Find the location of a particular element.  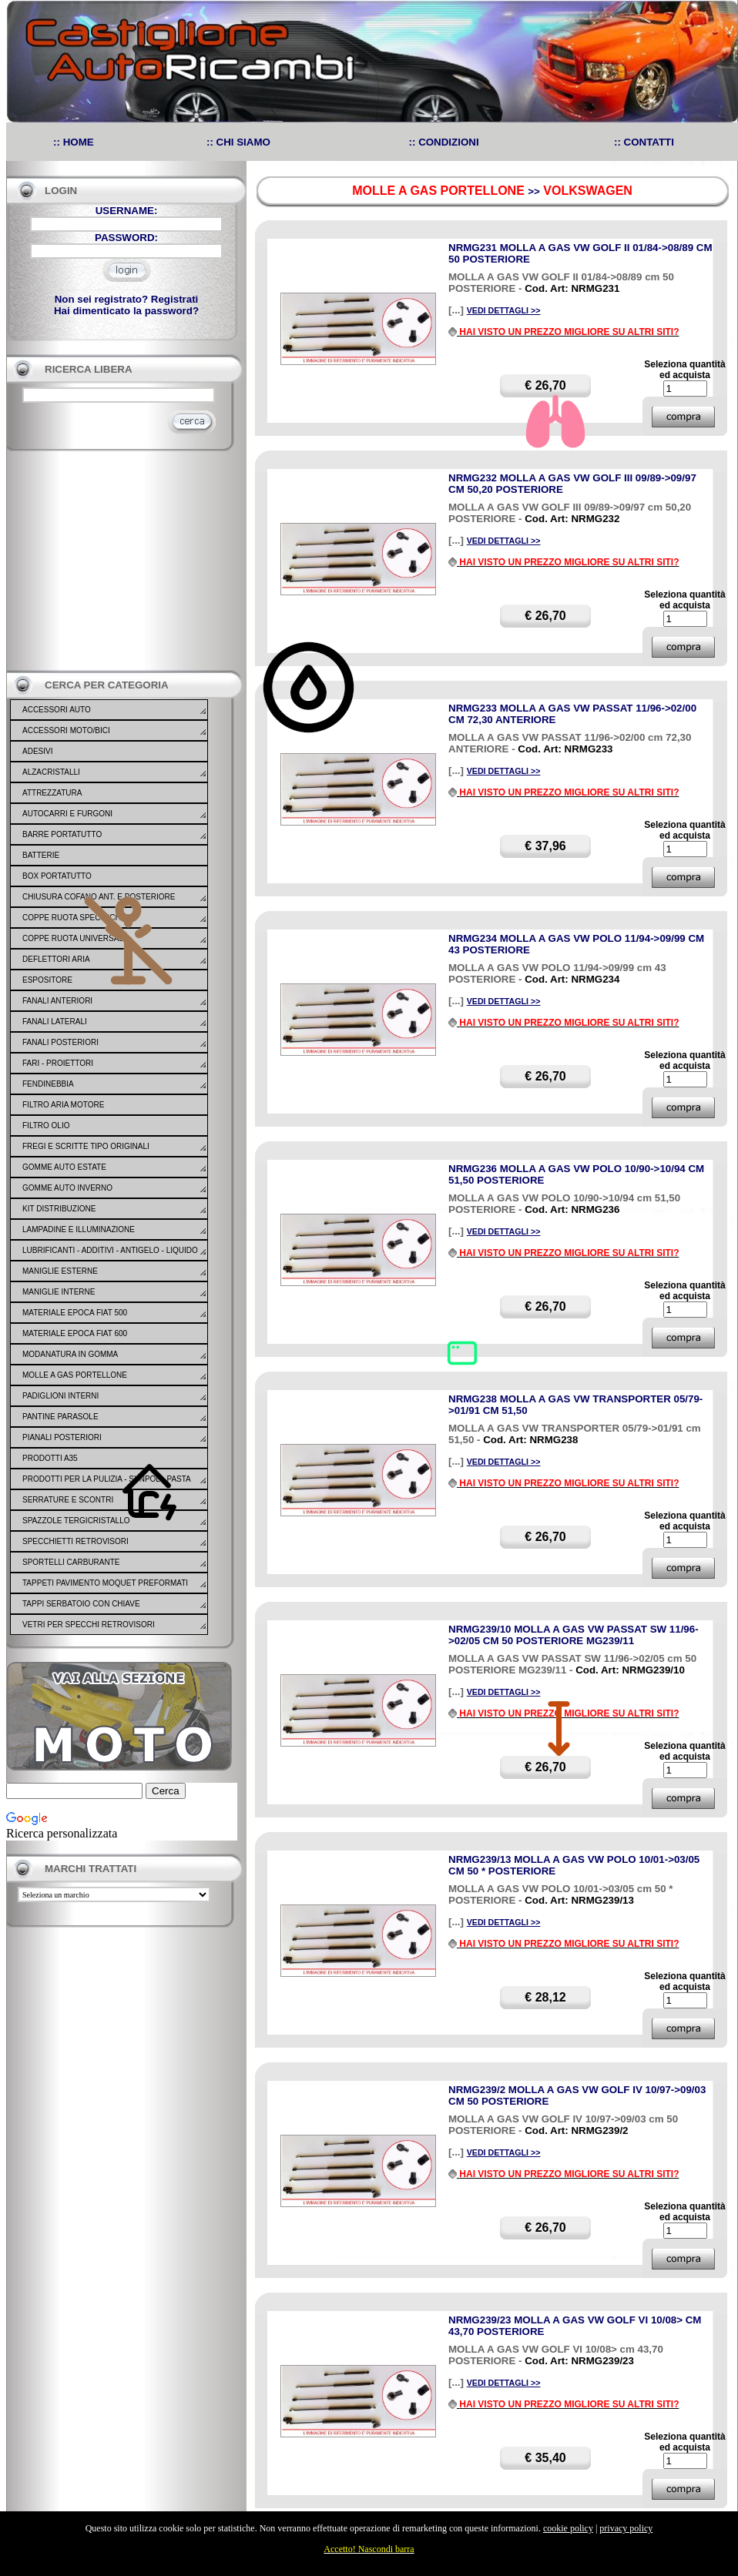

adjust ink or fluid settings is located at coordinates (308, 687).